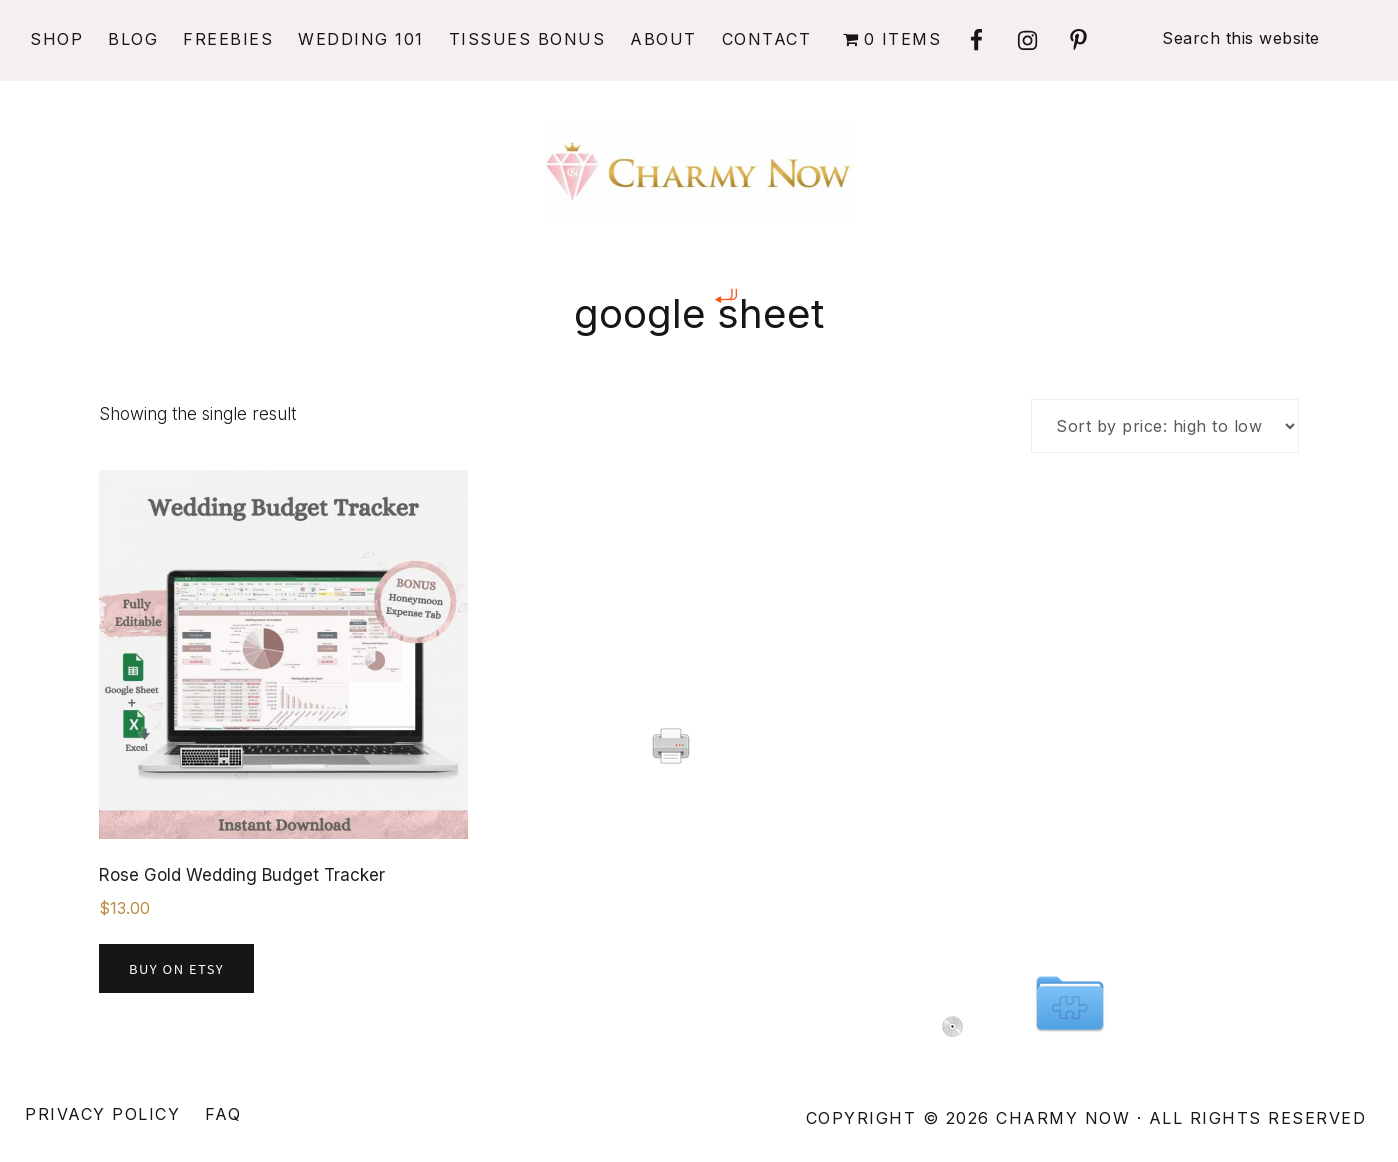 The height and width of the screenshot is (1162, 1398). Describe the element at coordinates (211, 757) in the screenshot. I see `connect or manage a wireless keyboard` at that location.